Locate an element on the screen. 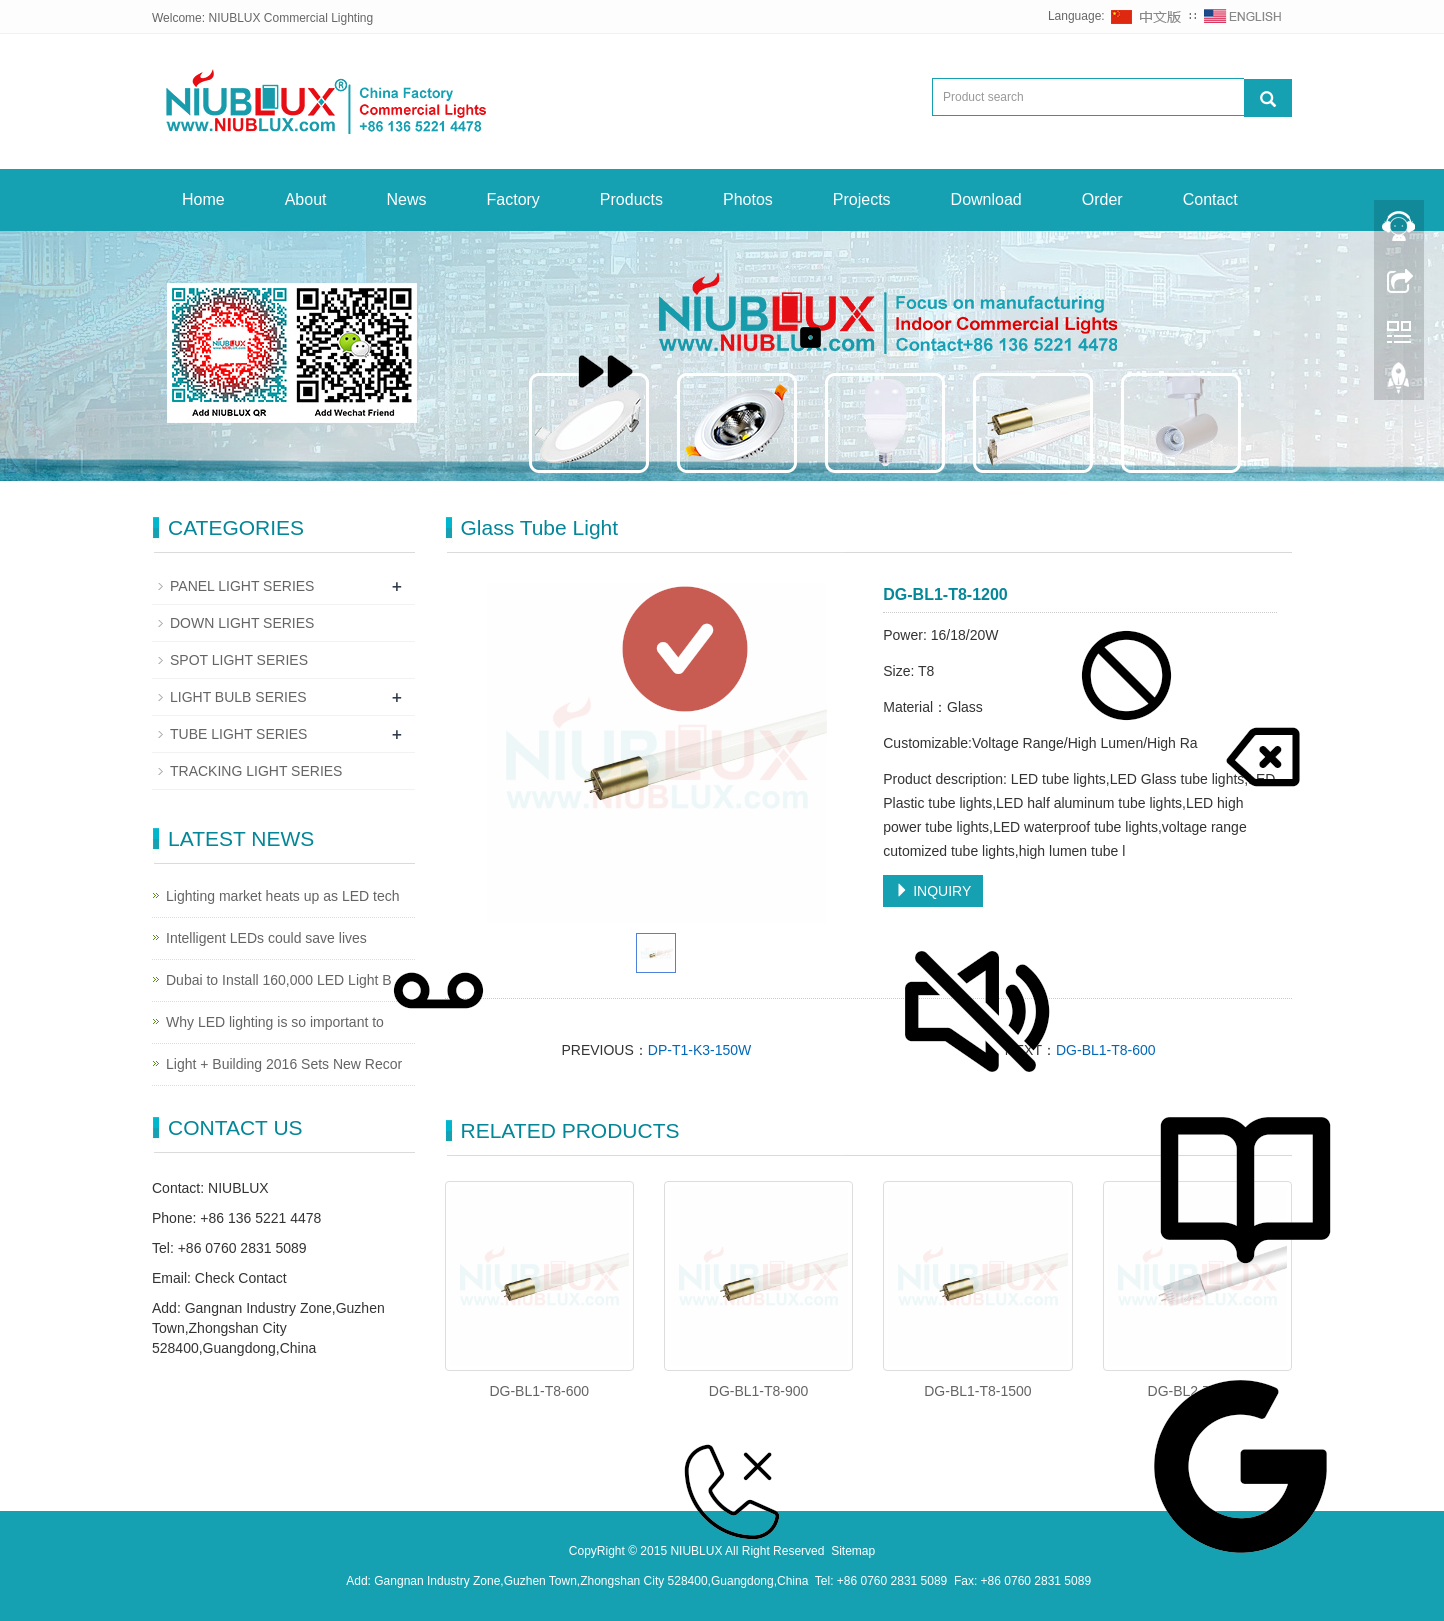  skip forward in media playback is located at coordinates (604, 371).